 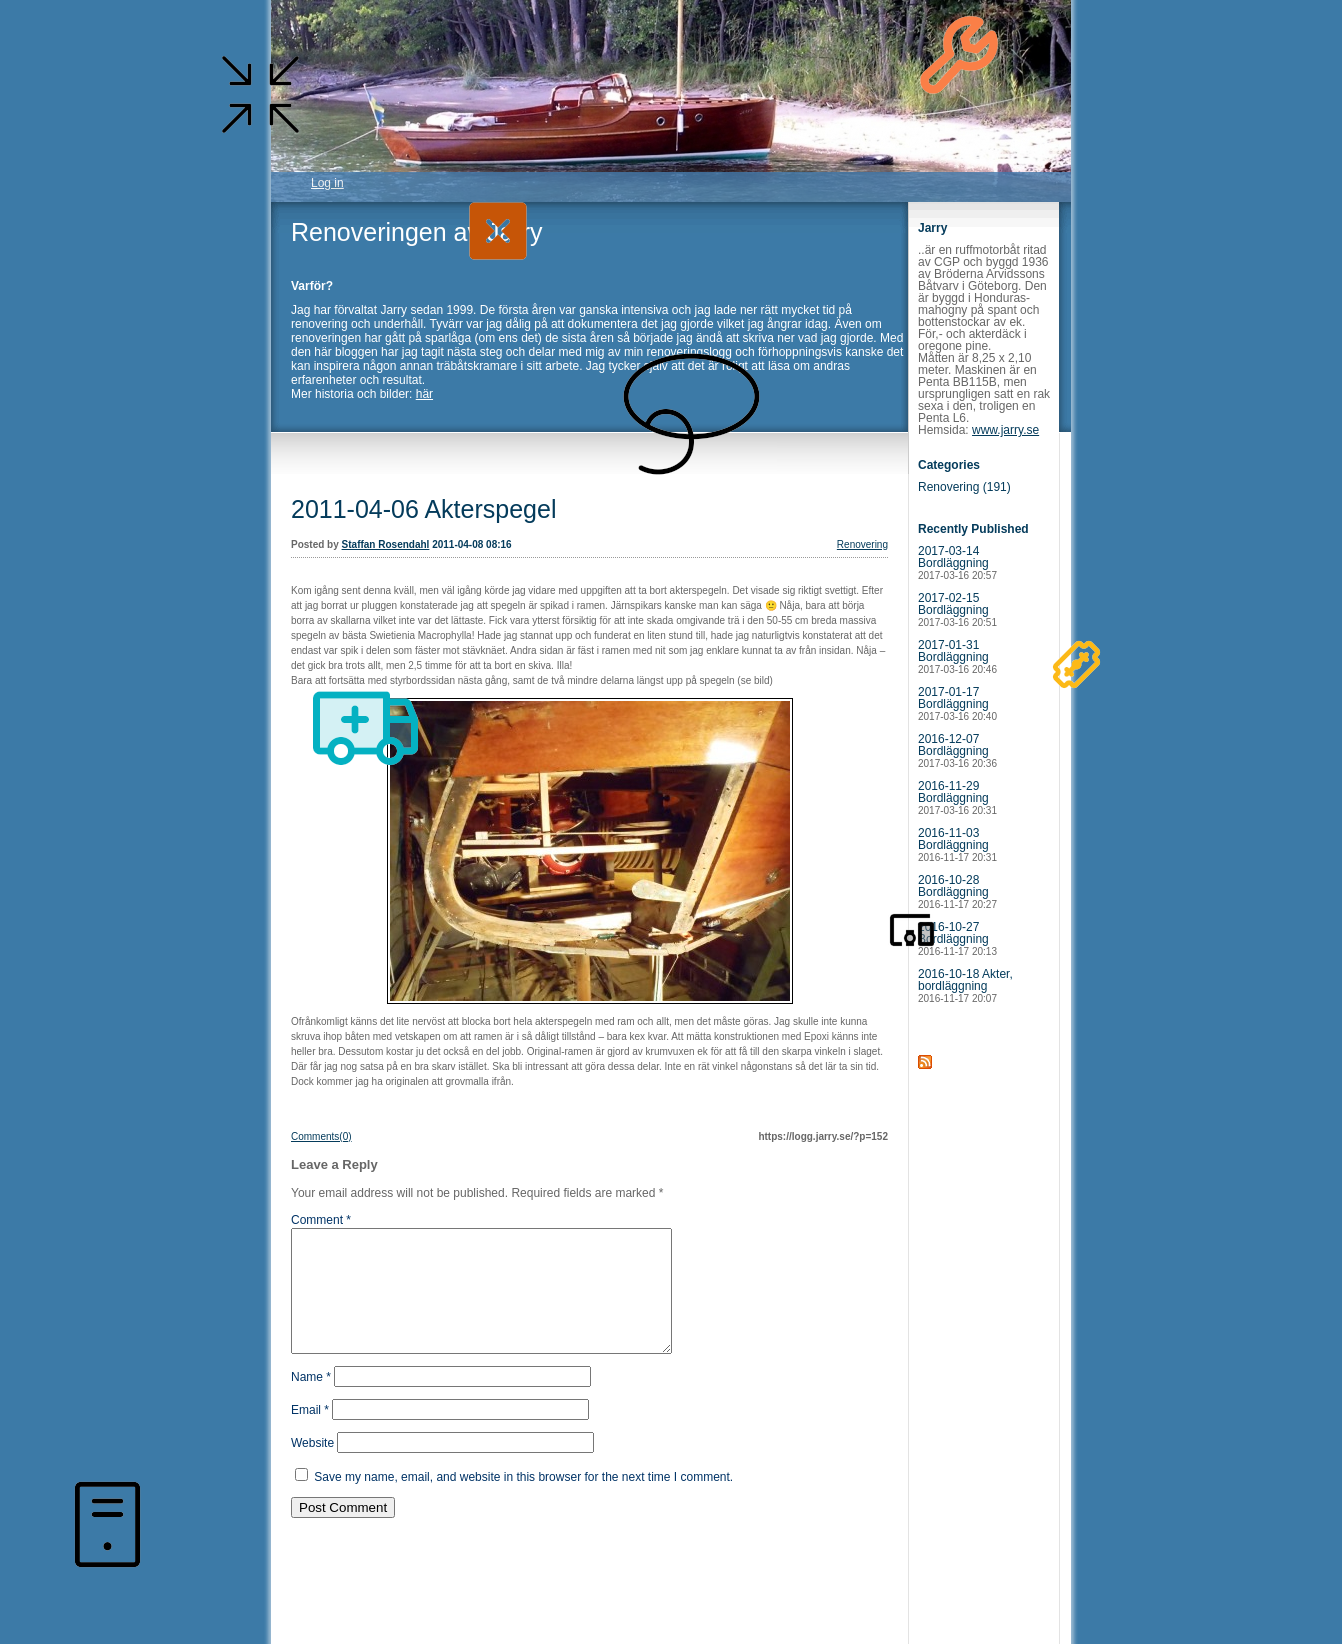 I want to click on collapse or minimize content, so click(x=260, y=94).